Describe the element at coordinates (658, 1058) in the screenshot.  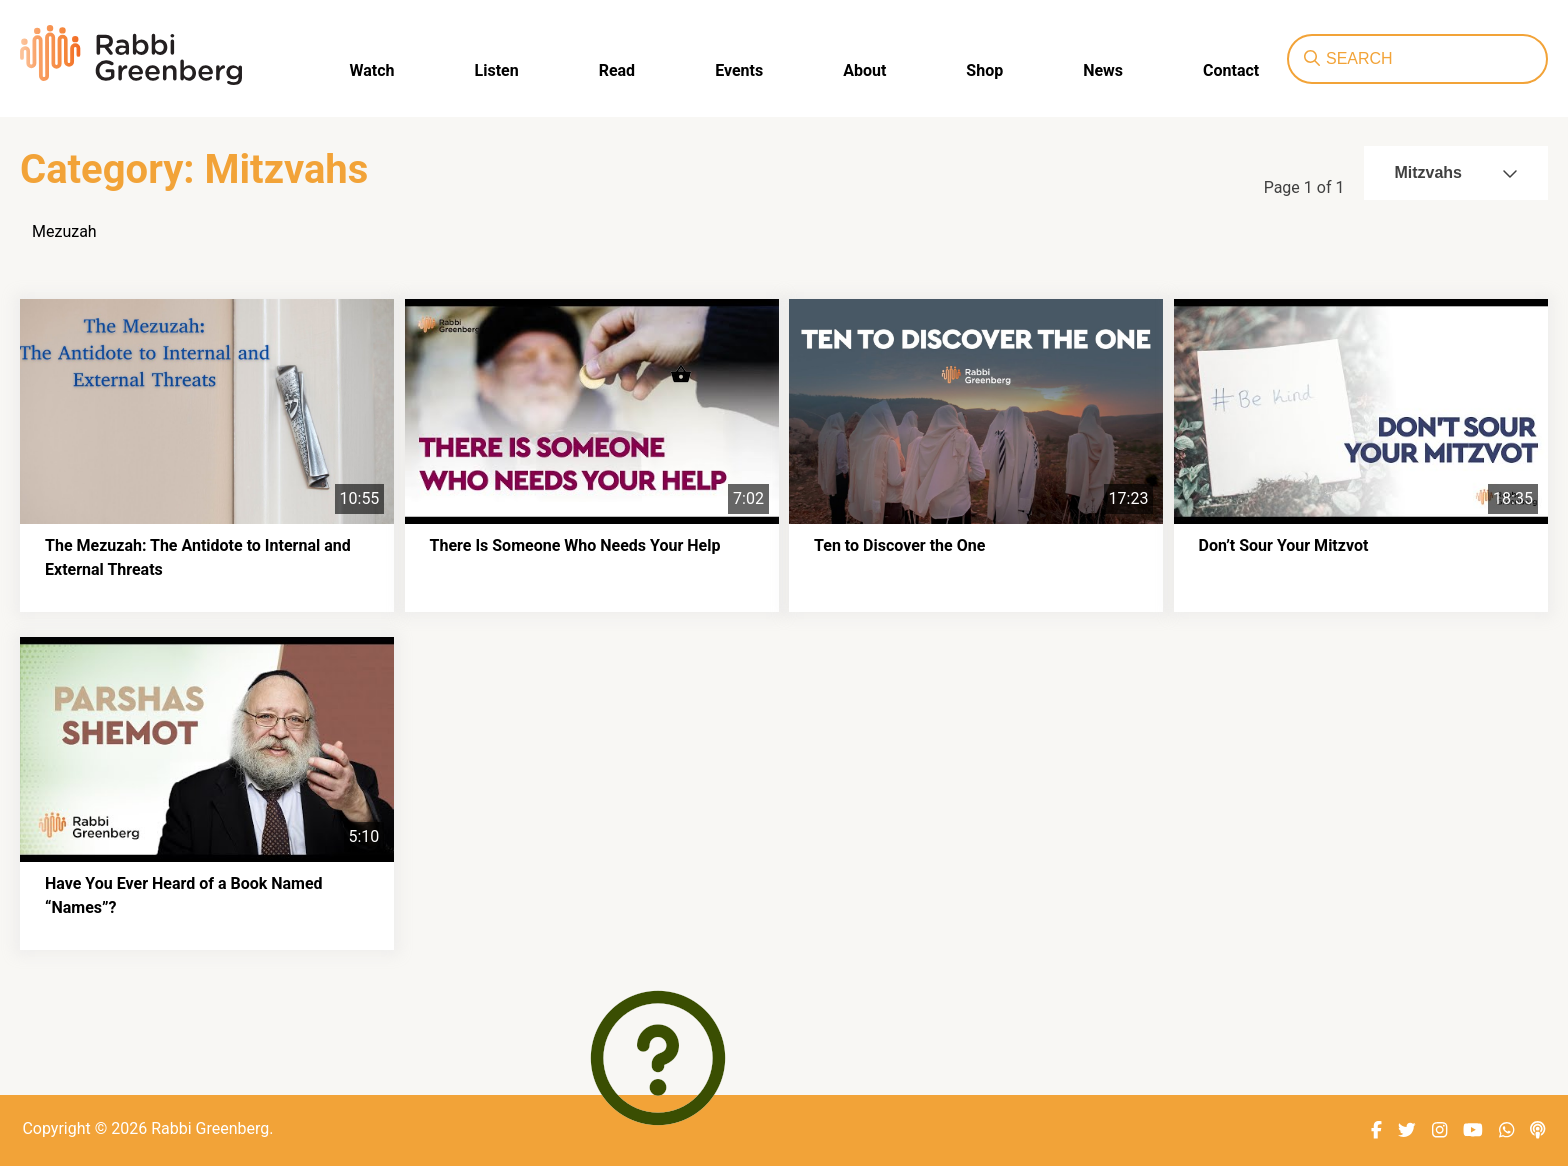
I see `access help or support` at that location.